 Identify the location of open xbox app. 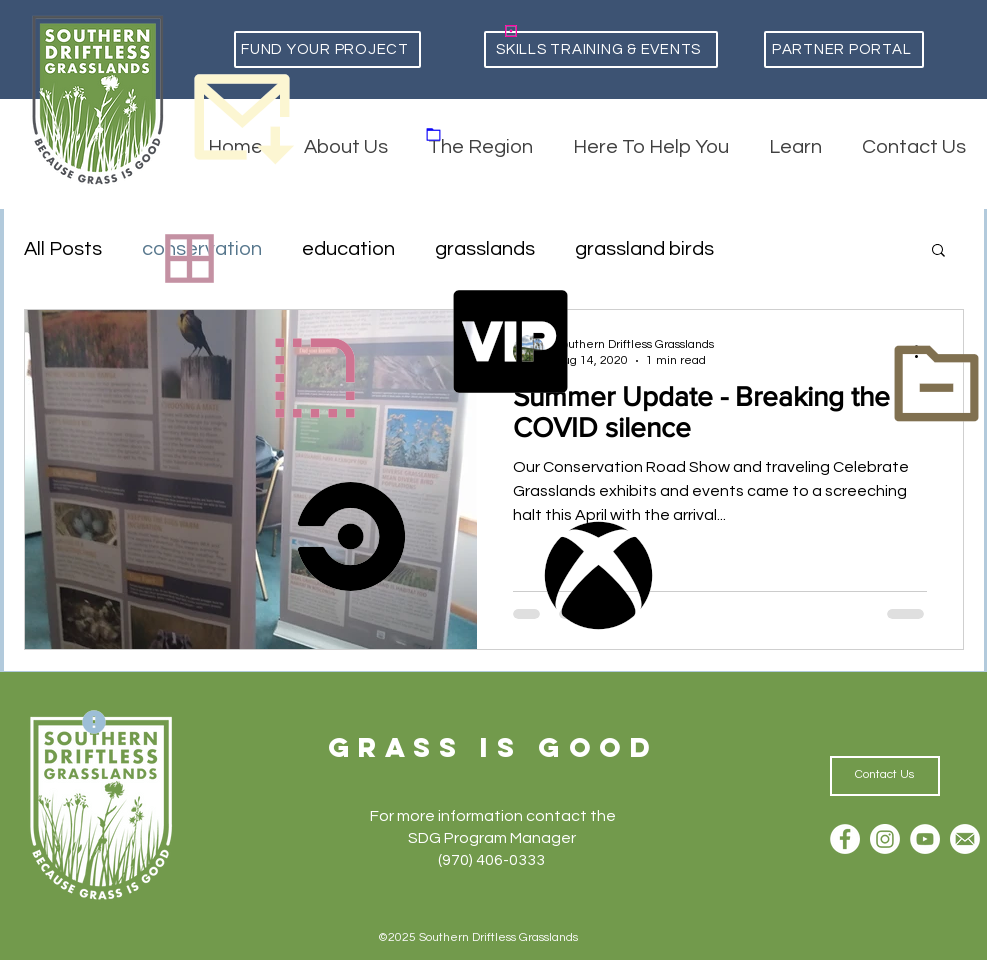
(598, 575).